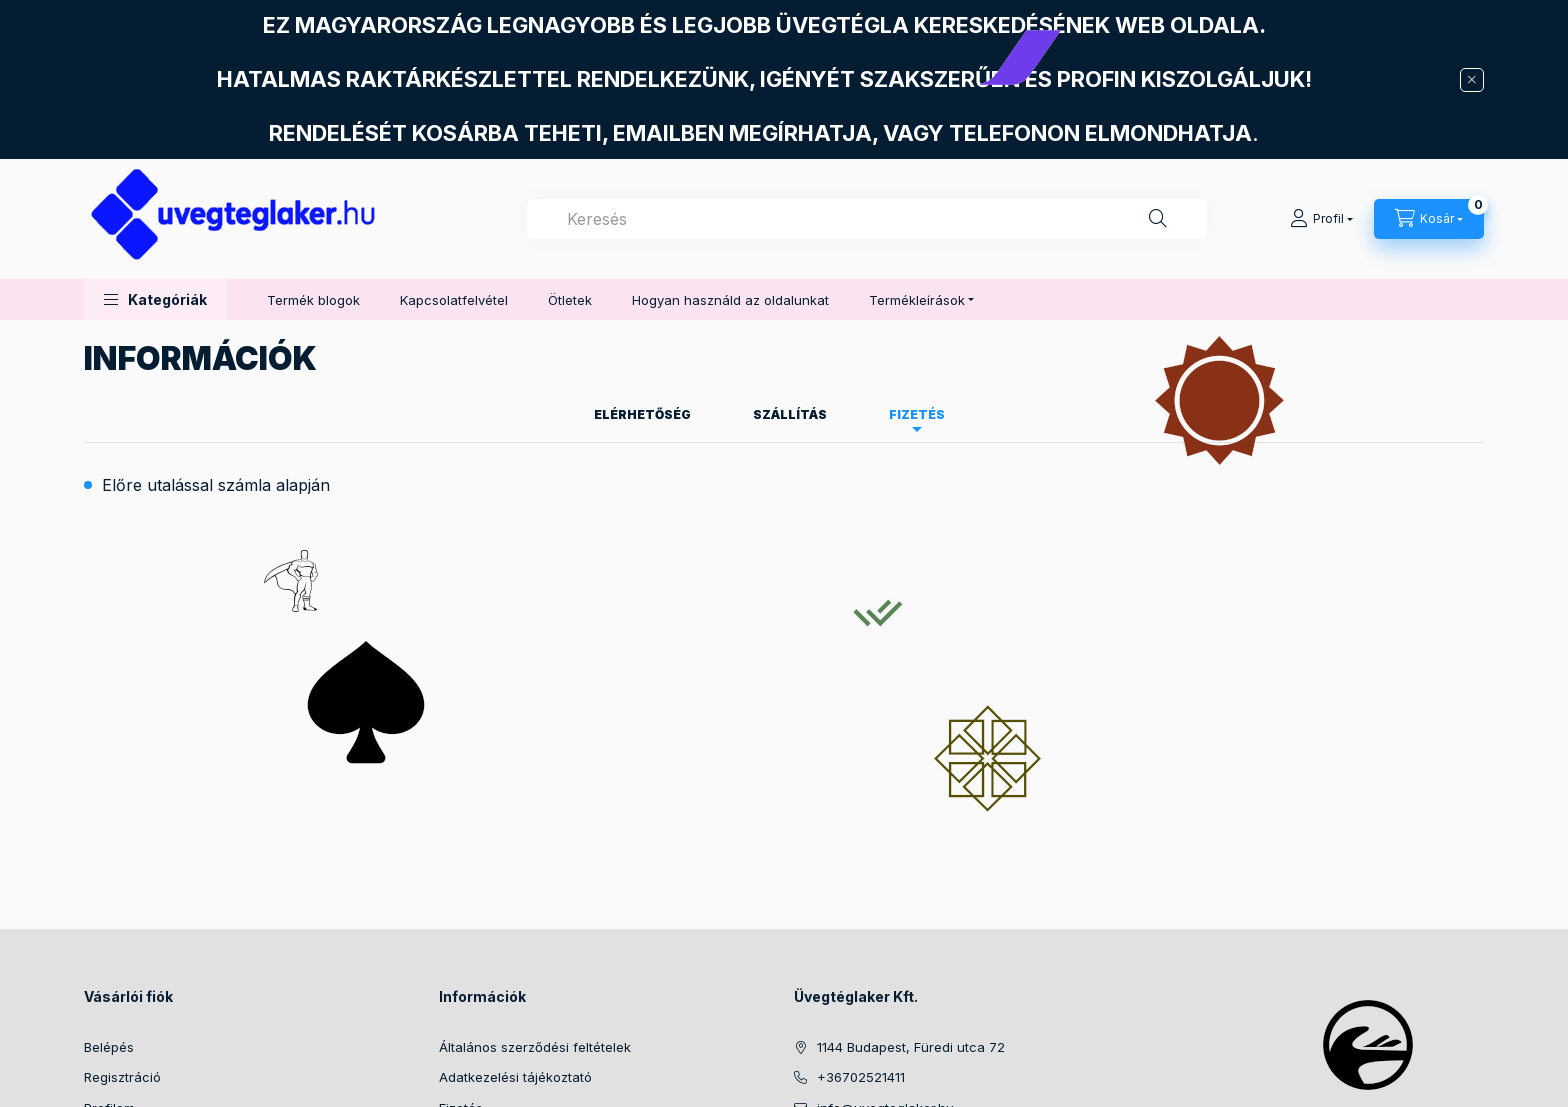 The width and height of the screenshot is (1568, 1107). I want to click on joget platform logo, so click(1368, 1045).